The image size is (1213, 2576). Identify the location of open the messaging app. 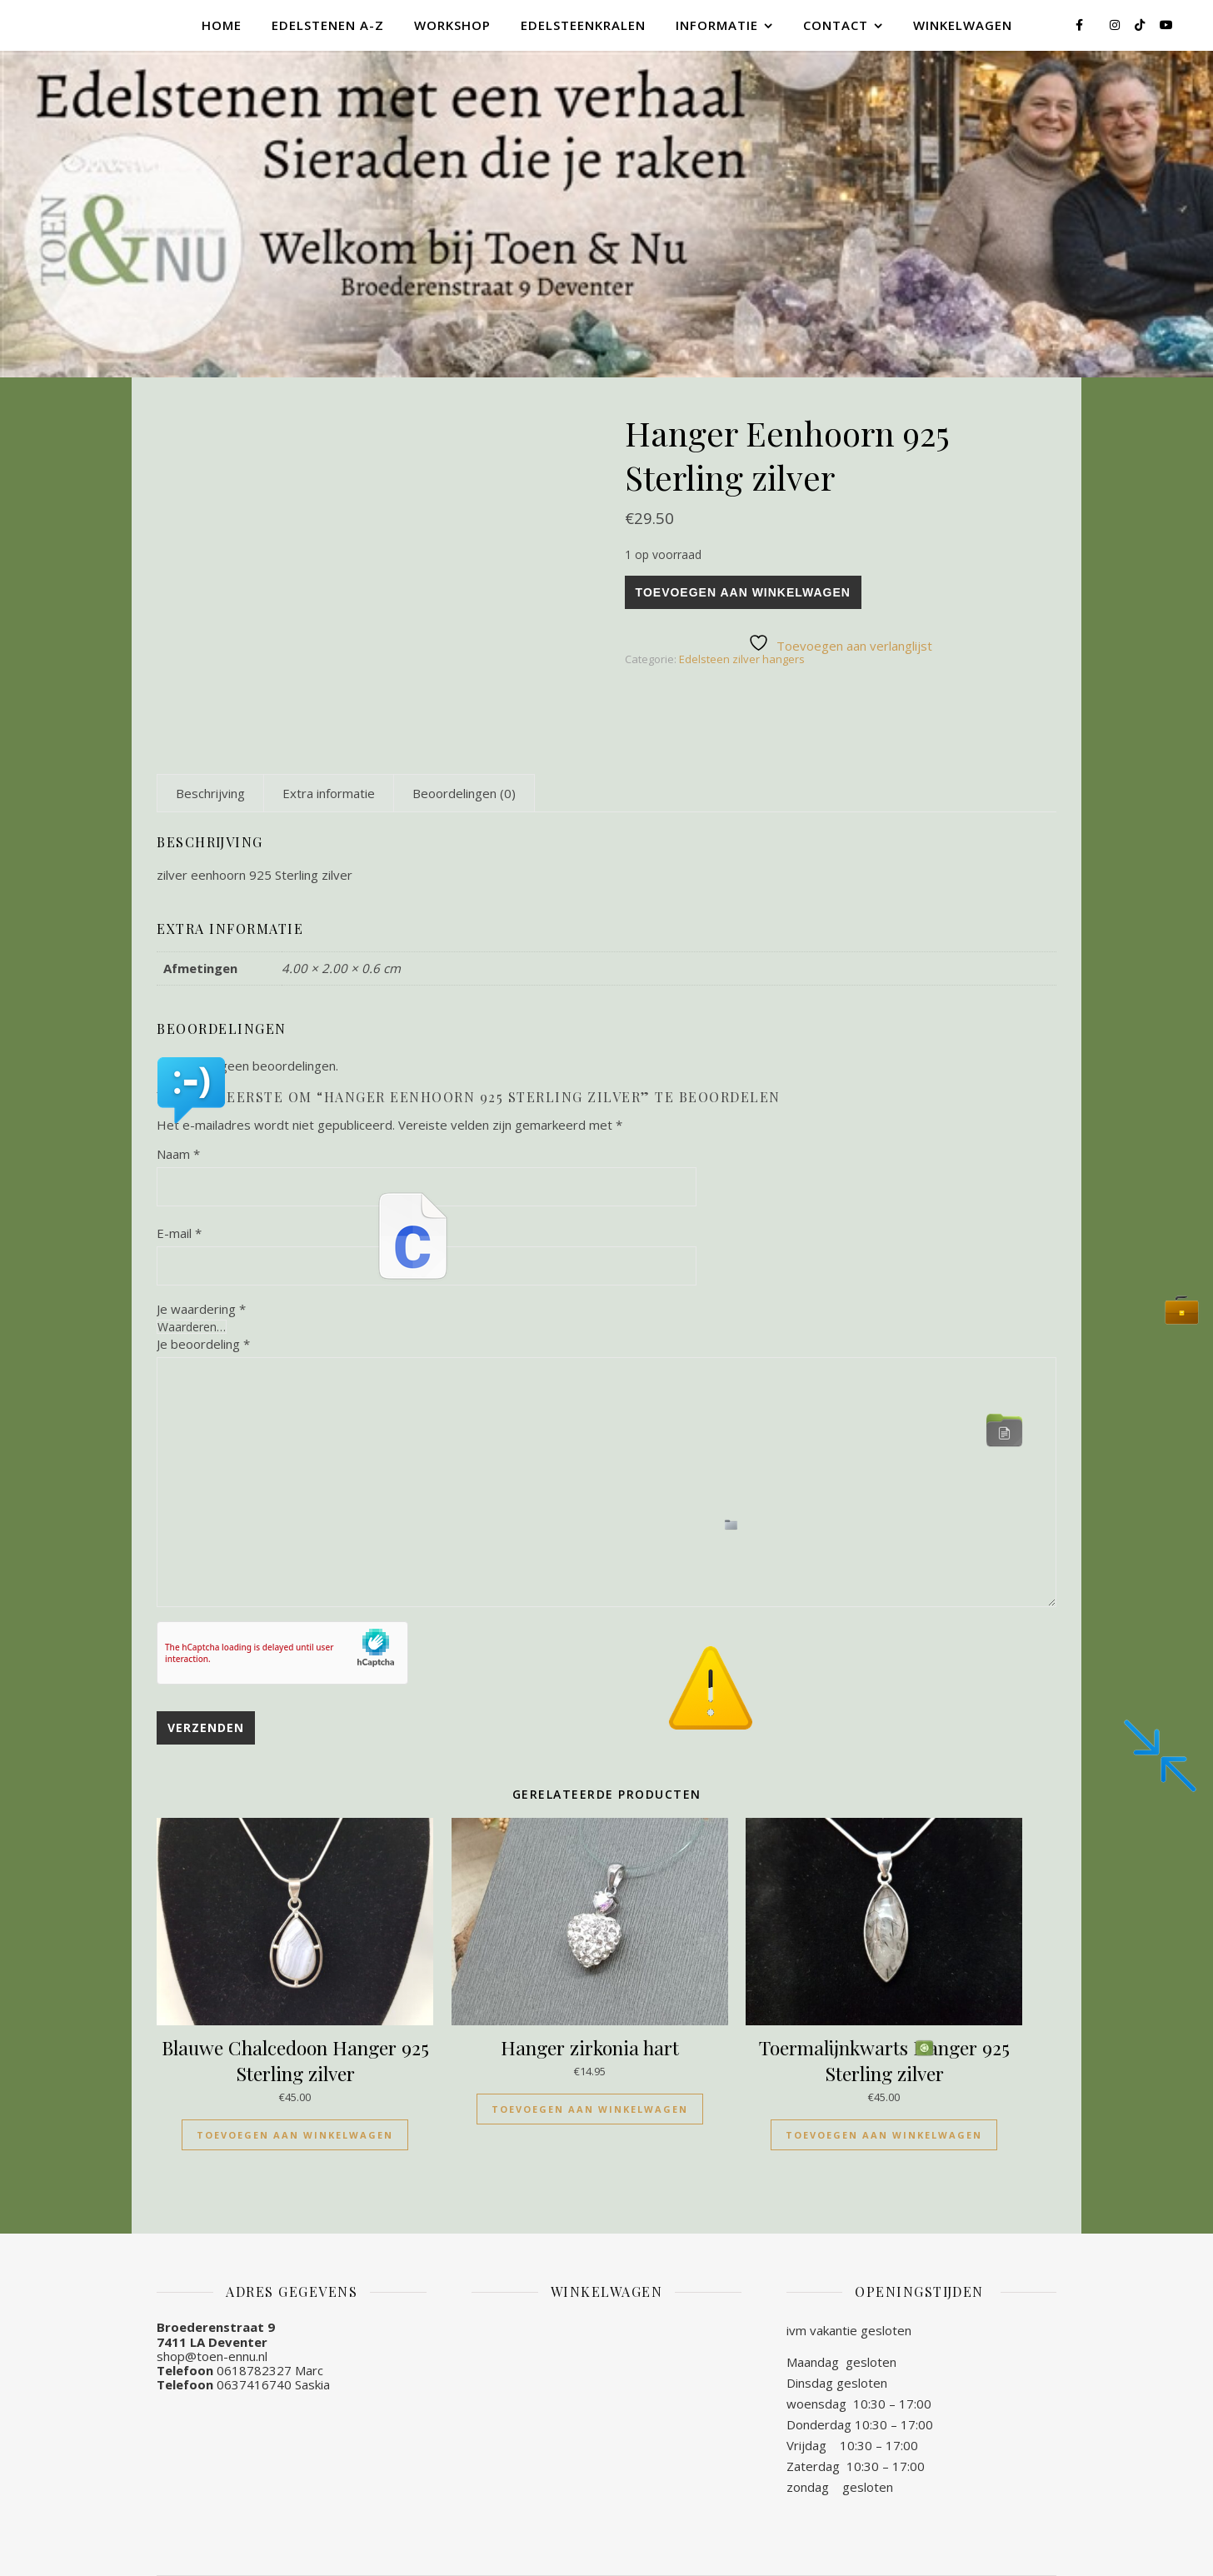
(191, 1091).